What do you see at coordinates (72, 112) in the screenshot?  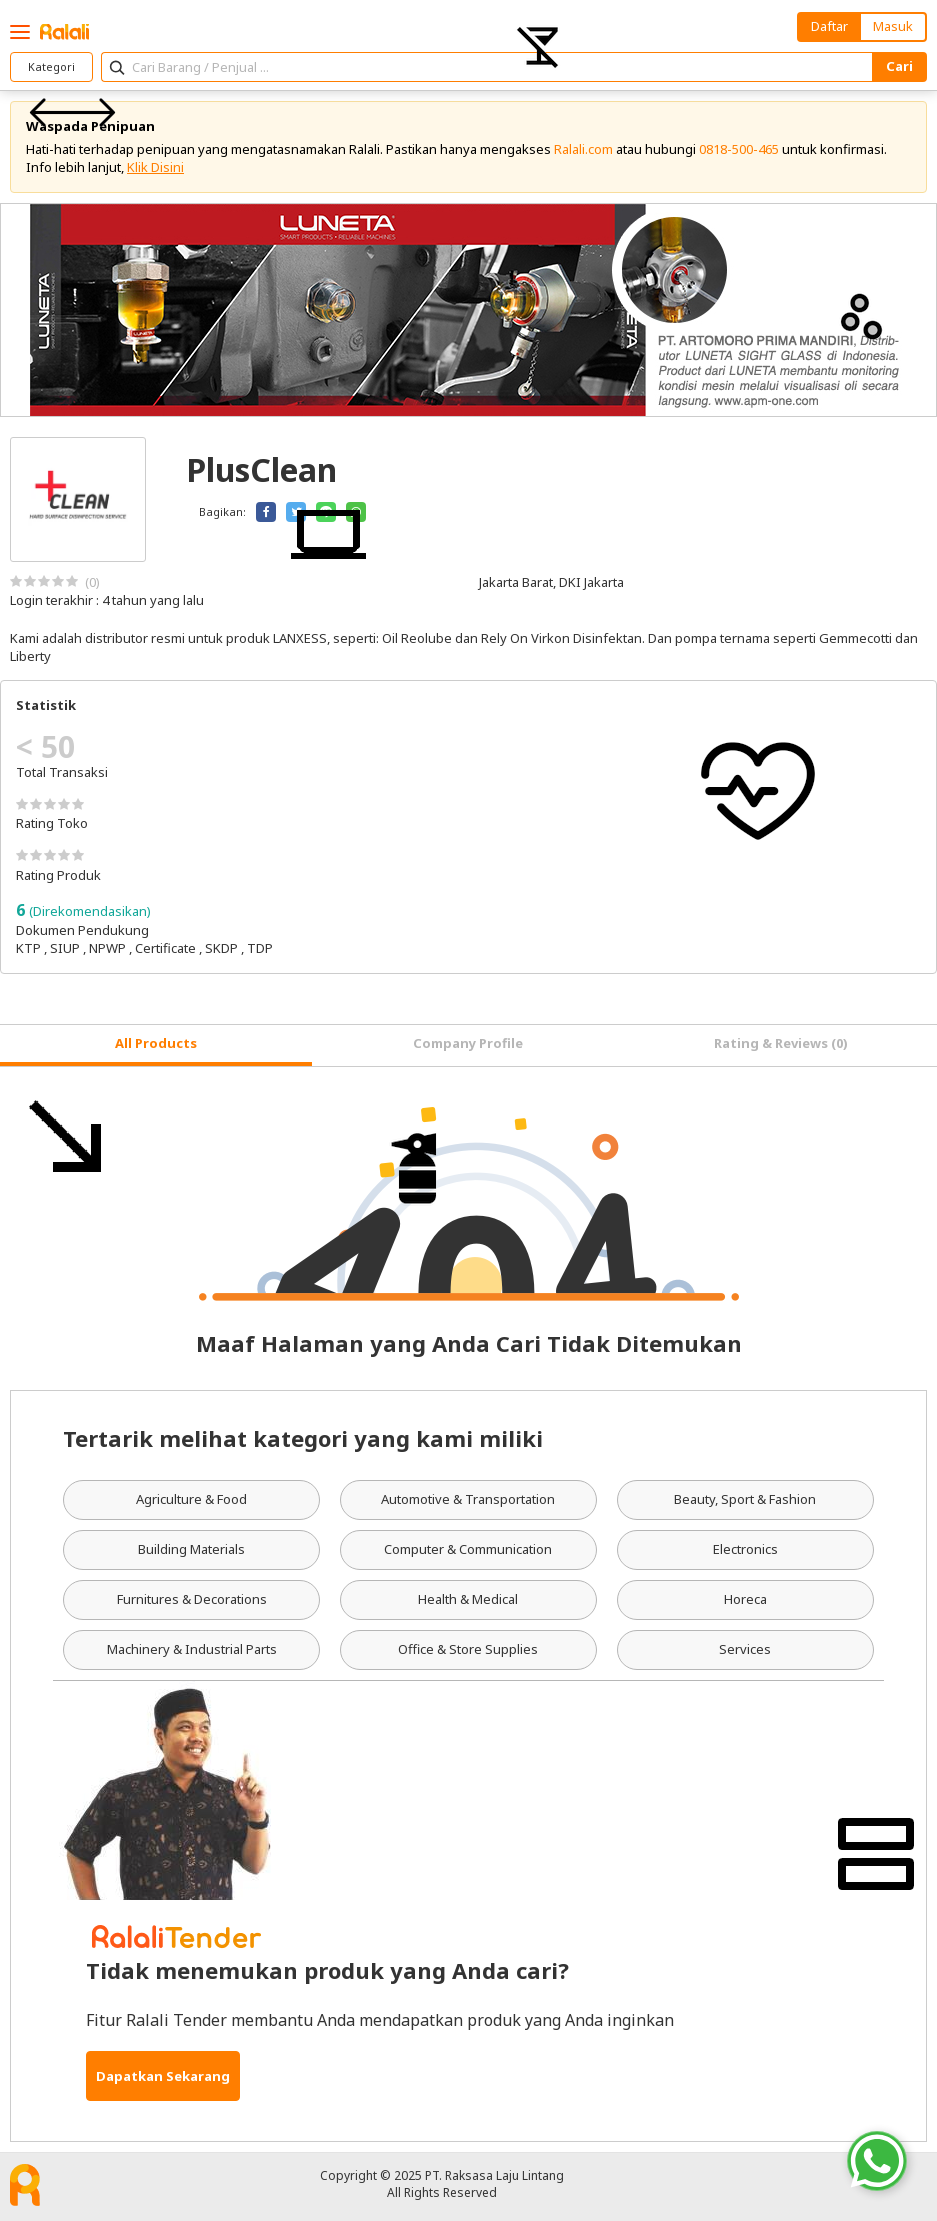 I see `resize element horizontally` at bounding box center [72, 112].